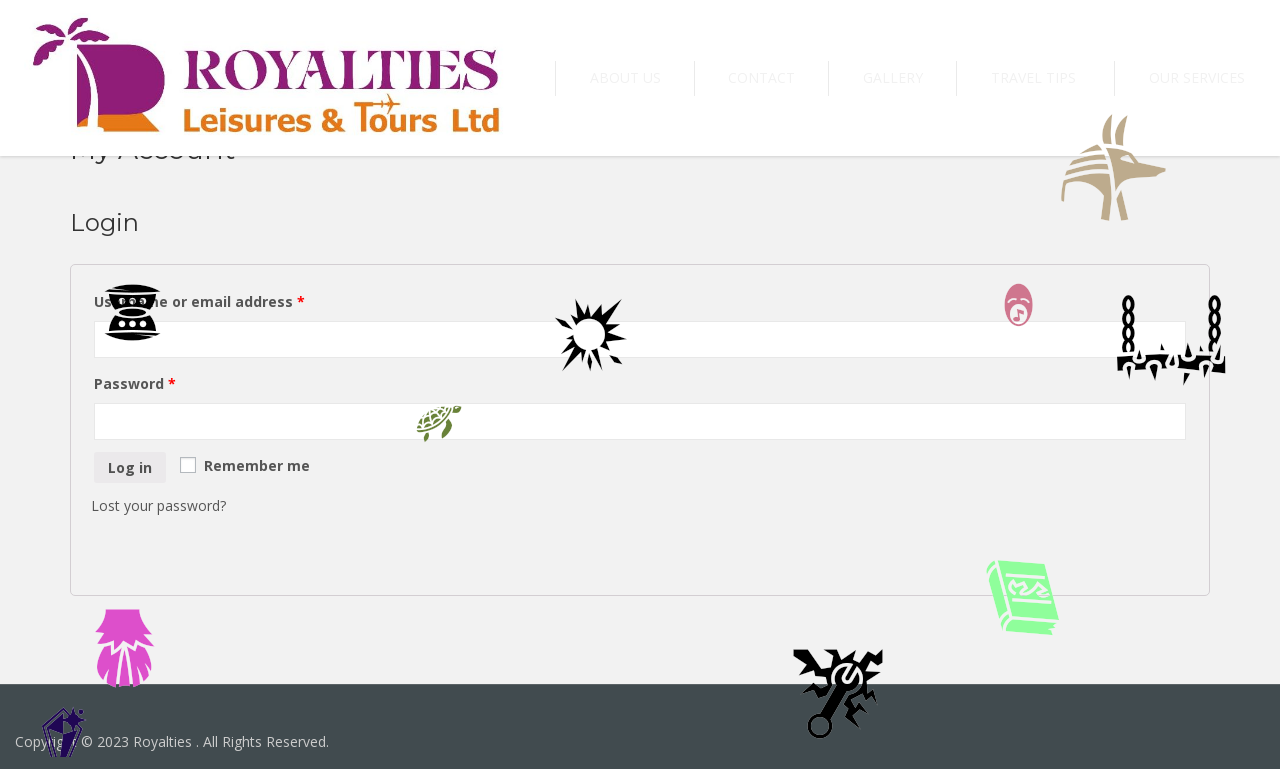  Describe the element at coordinates (62, 732) in the screenshot. I see `indicates a racing or competition game mode` at that location.